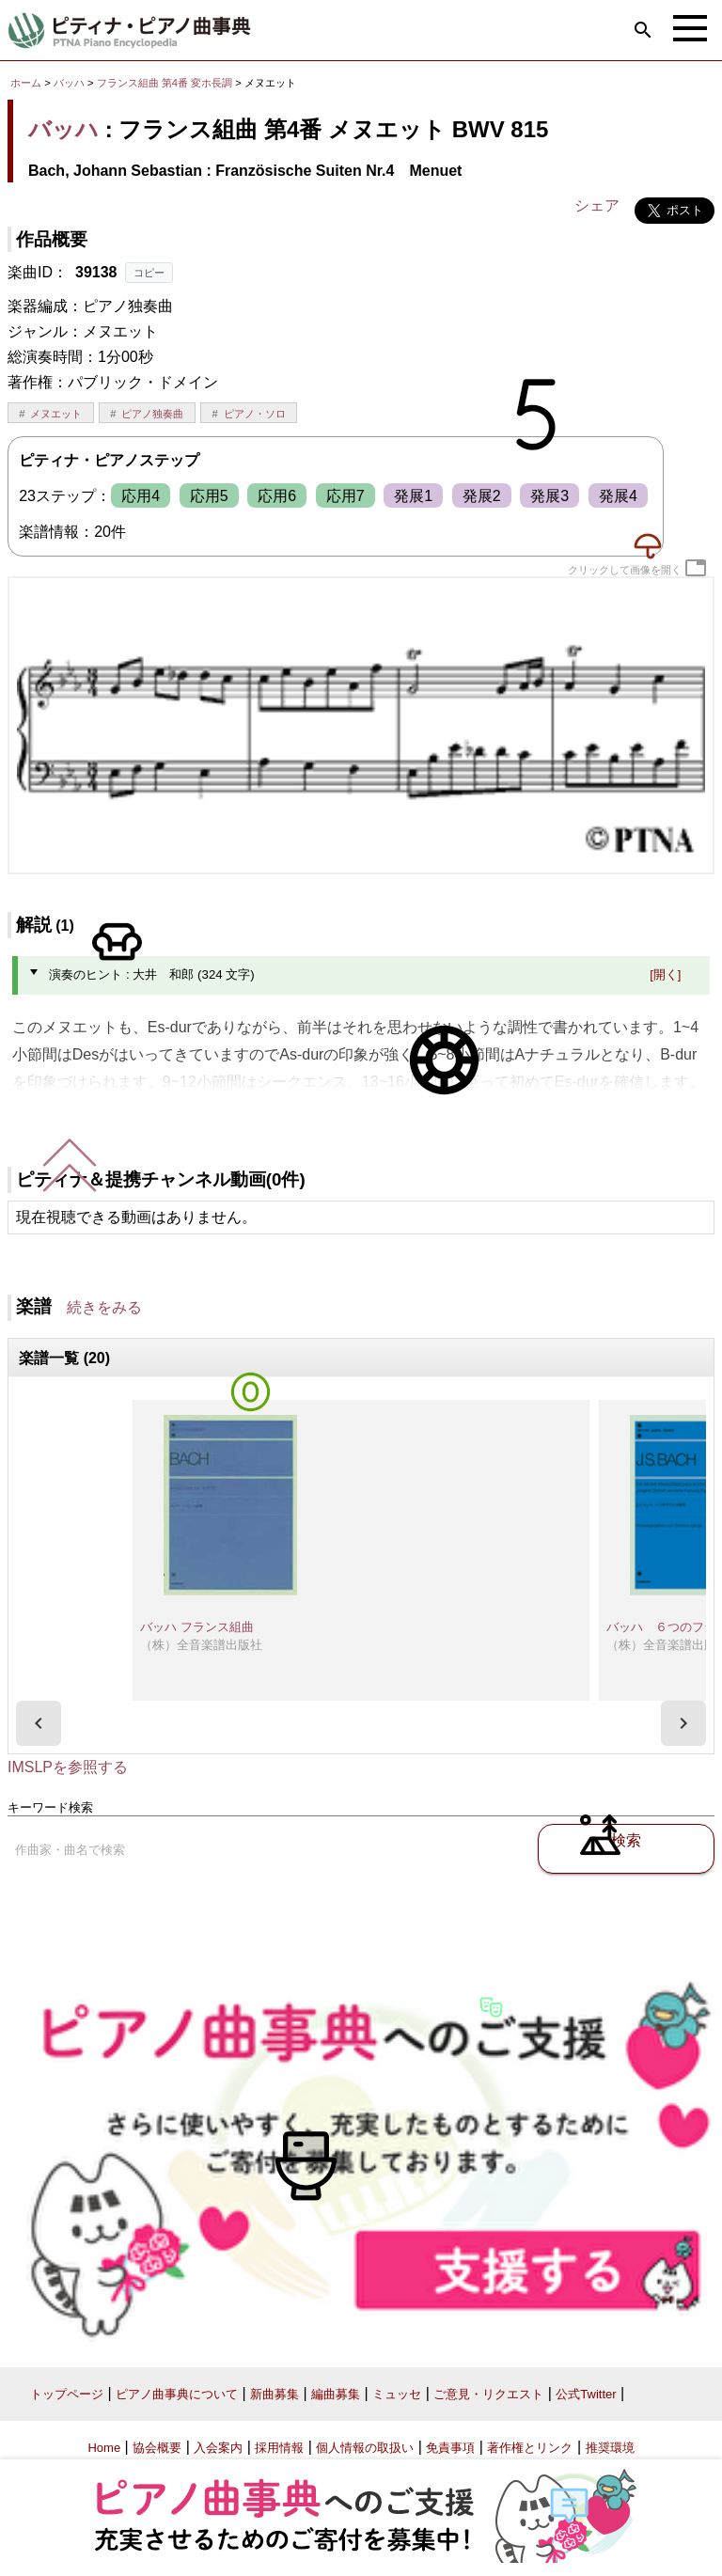  Describe the element at coordinates (569, 2504) in the screenshot. I see `open chat or messaging` at that location.